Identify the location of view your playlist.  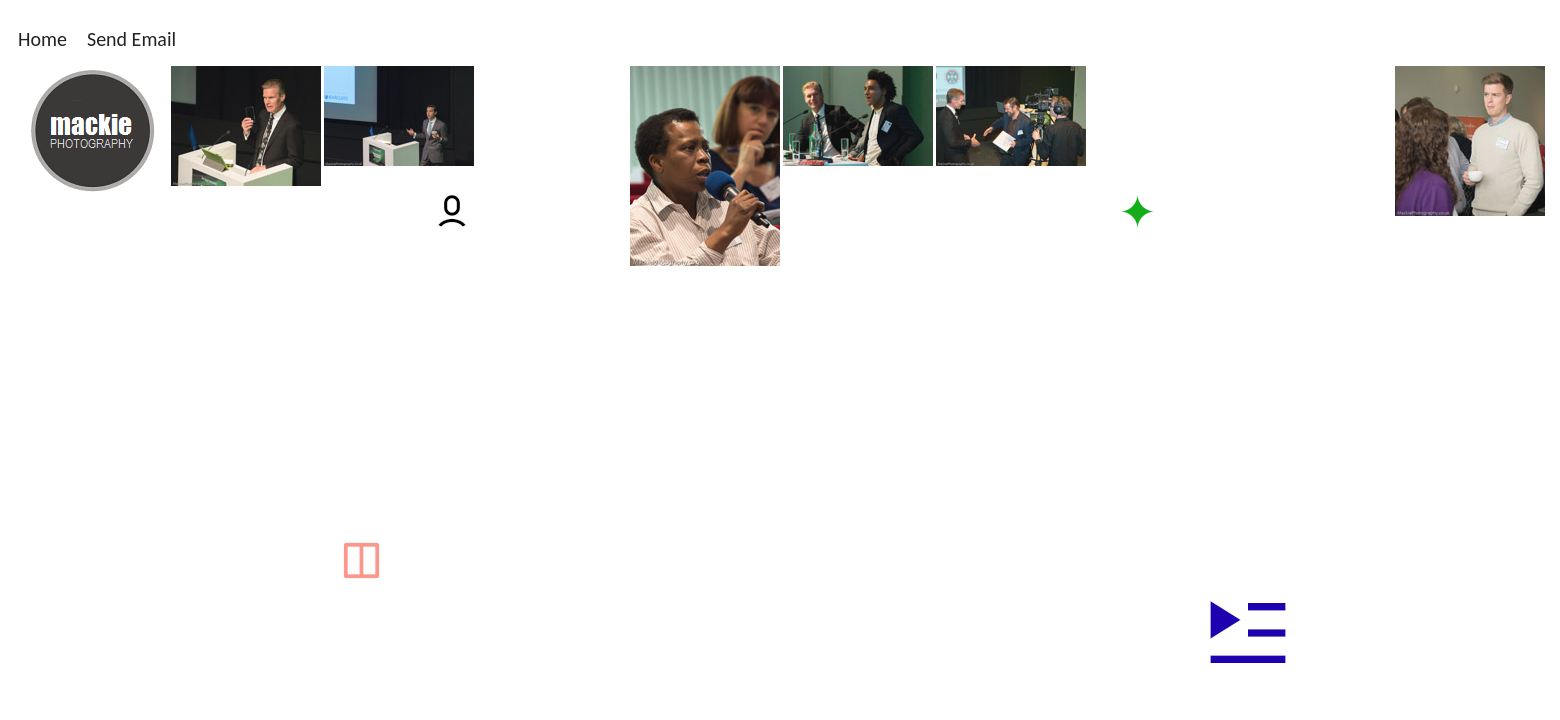
(1248, 633).